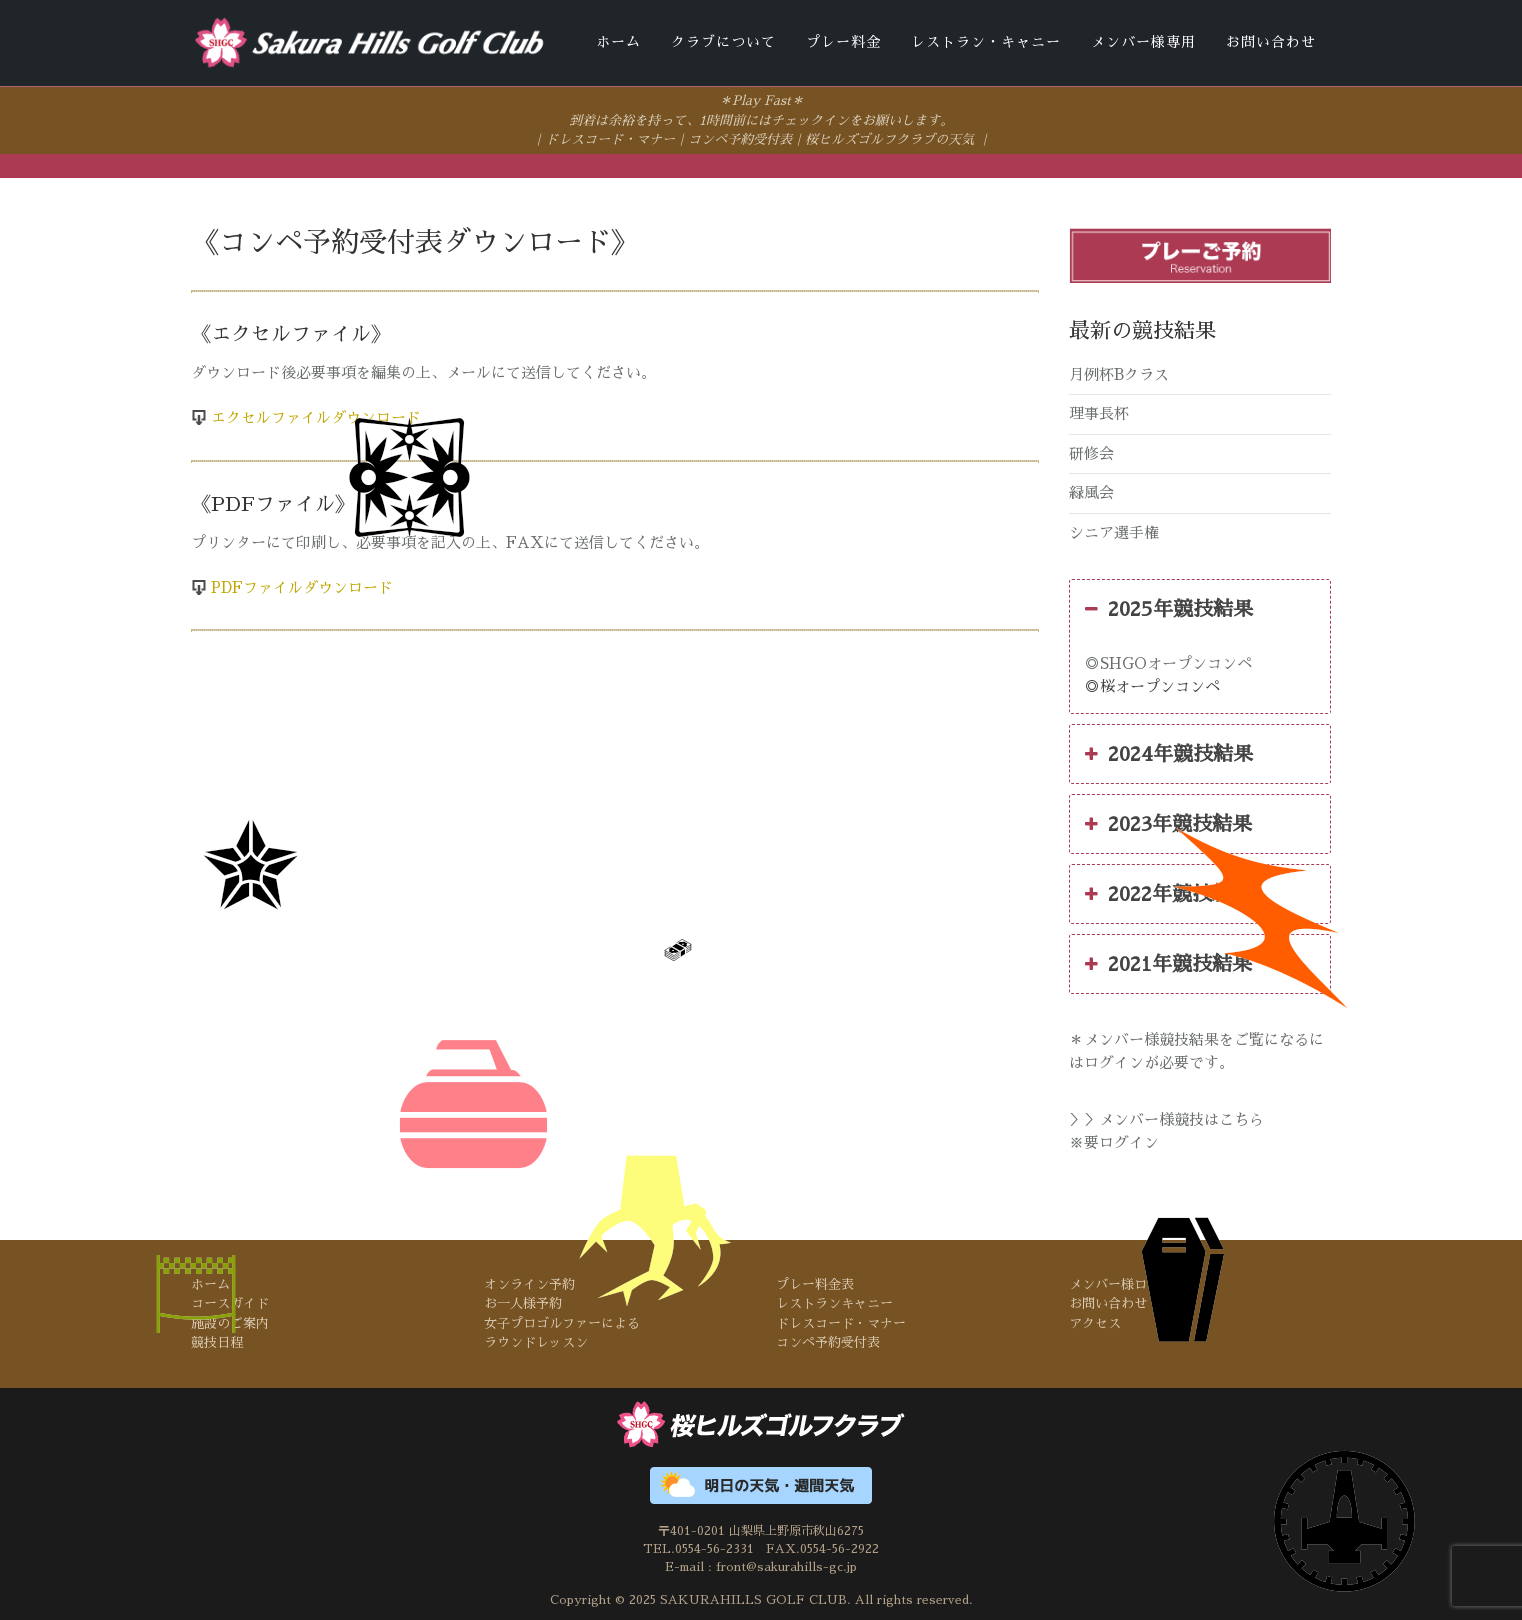 The image size is (1522, 1620). Describe the element at coordinates (196, 1294) in the screenshot. I see `indicates race or level completion` at that location.